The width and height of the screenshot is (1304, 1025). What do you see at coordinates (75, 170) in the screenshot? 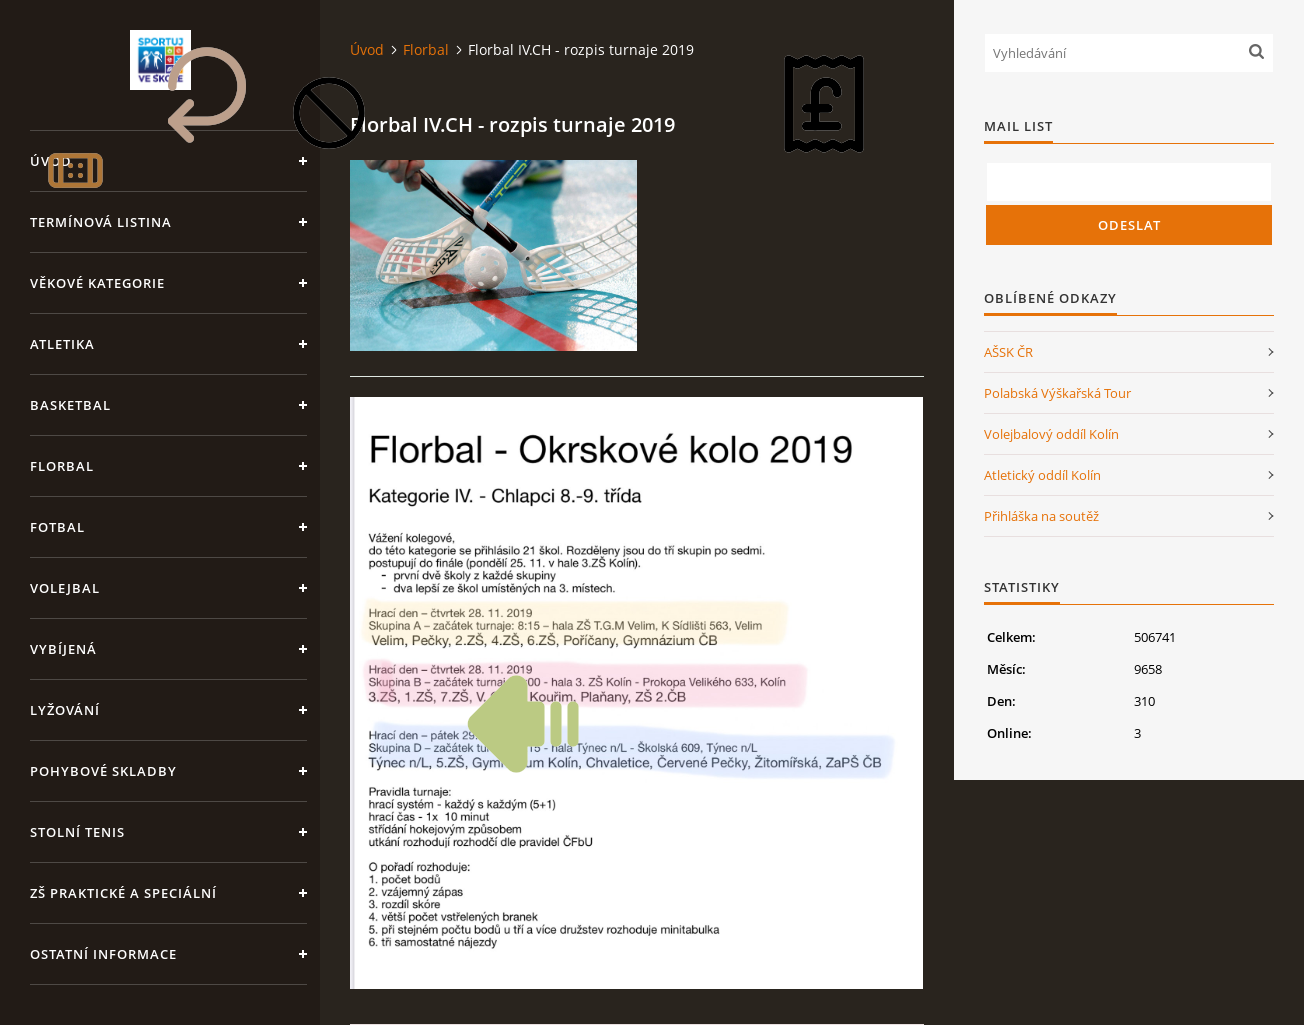
I see `access first aid or medical resources` at bounding box center [75, 170].